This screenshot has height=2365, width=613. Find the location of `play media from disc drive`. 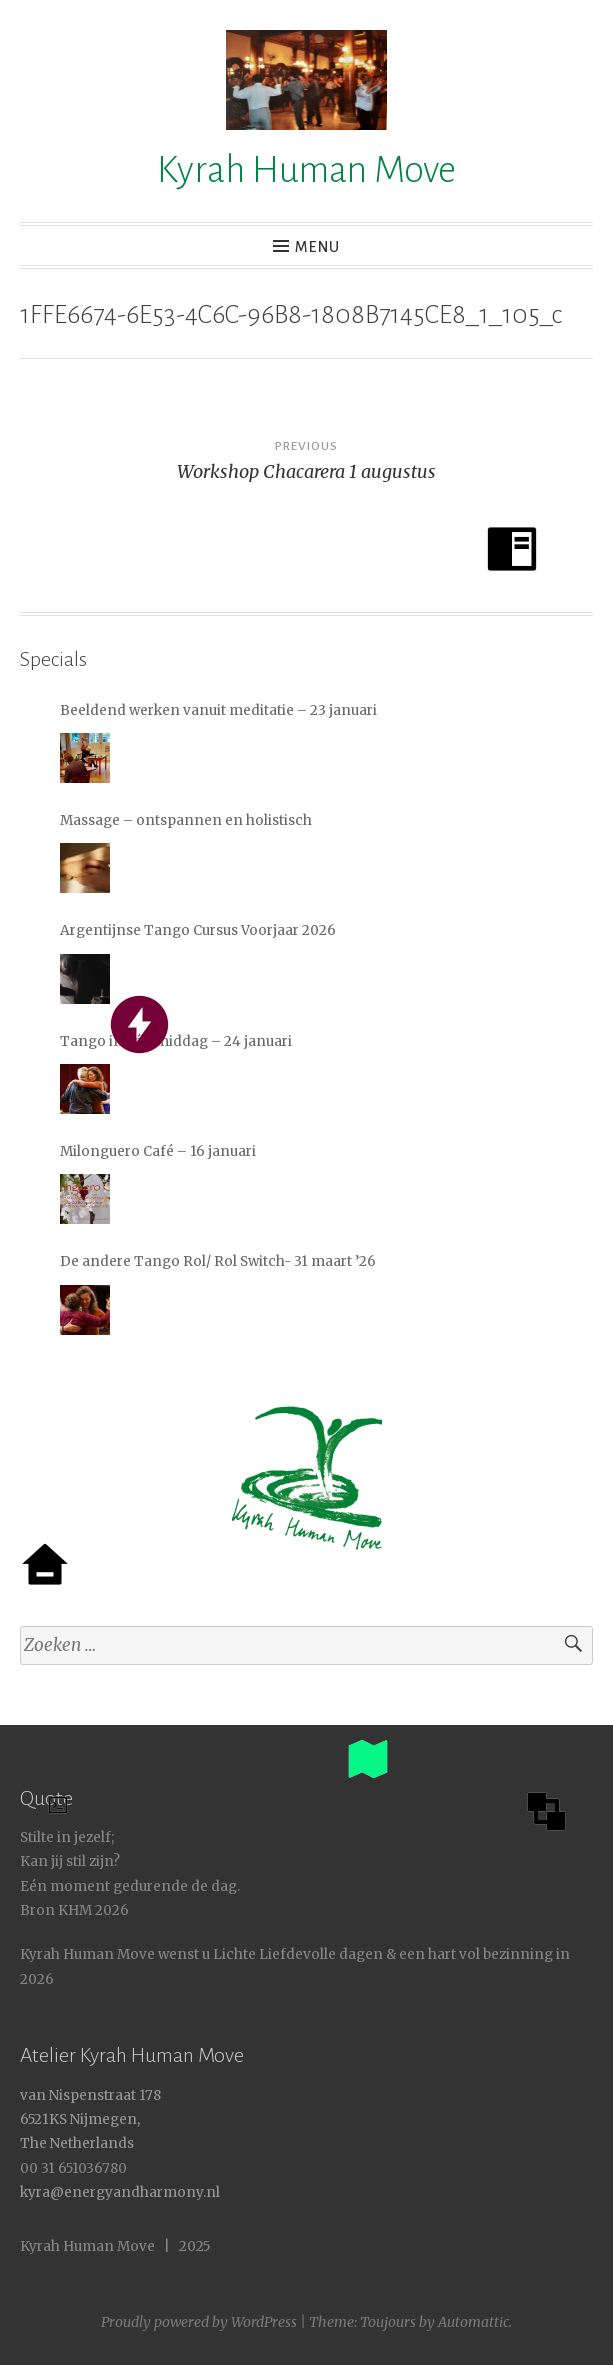

play media from disc drive is located at coordinates (139, 1024).